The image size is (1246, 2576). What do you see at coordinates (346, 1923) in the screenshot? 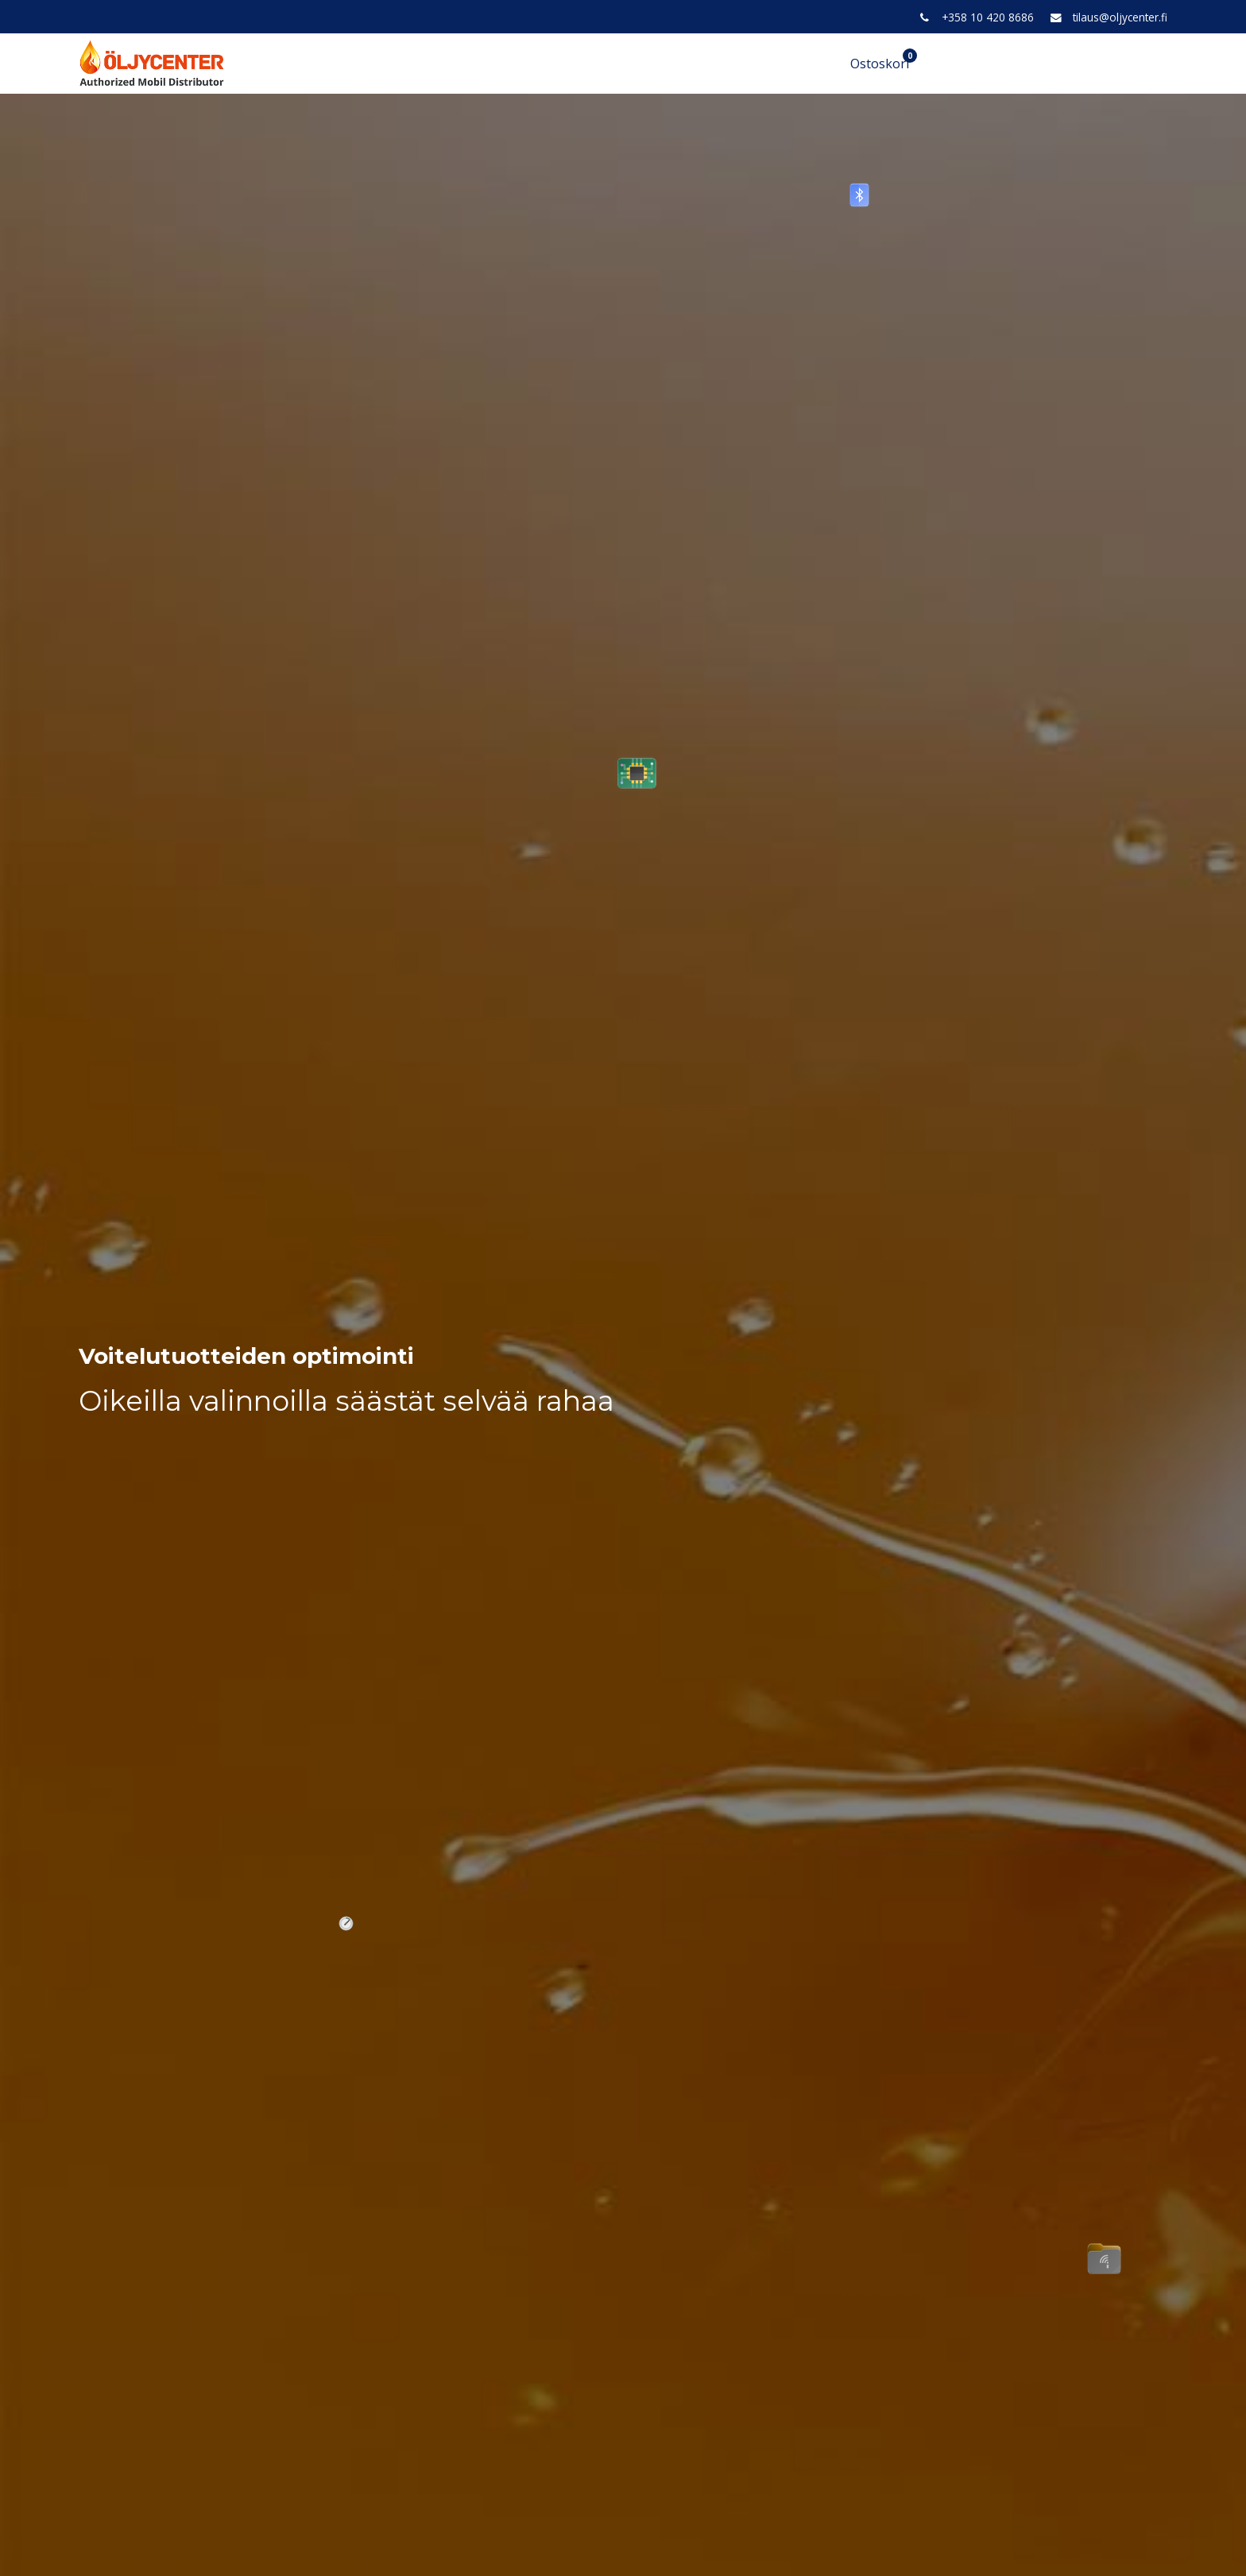
I see `open system profiler application` at bounding box center [346, 1923].